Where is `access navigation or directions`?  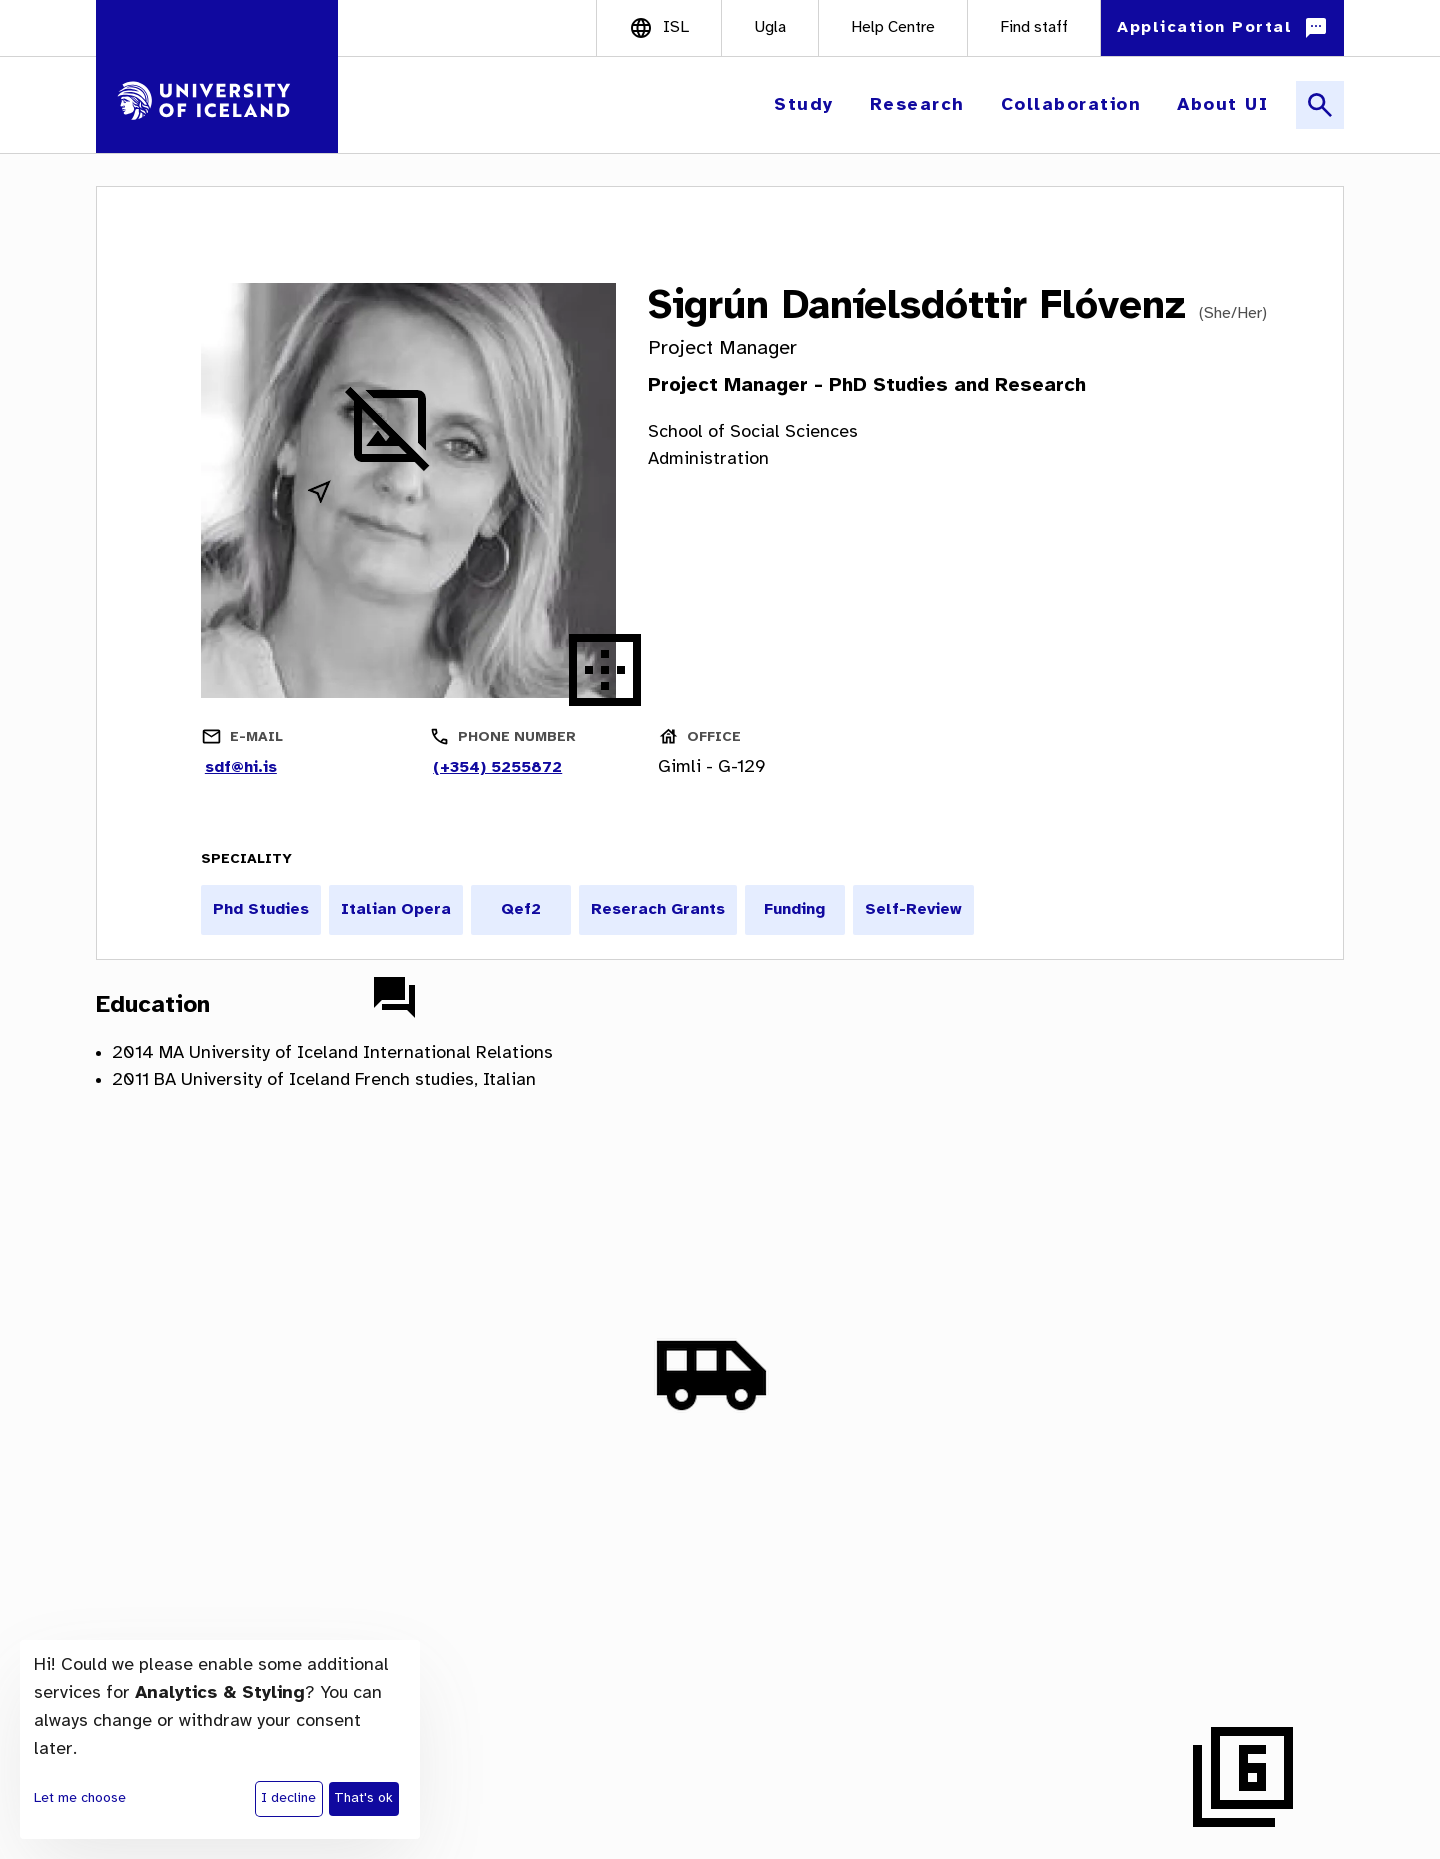
access navigation or directions is located at coordinates (319, 491).